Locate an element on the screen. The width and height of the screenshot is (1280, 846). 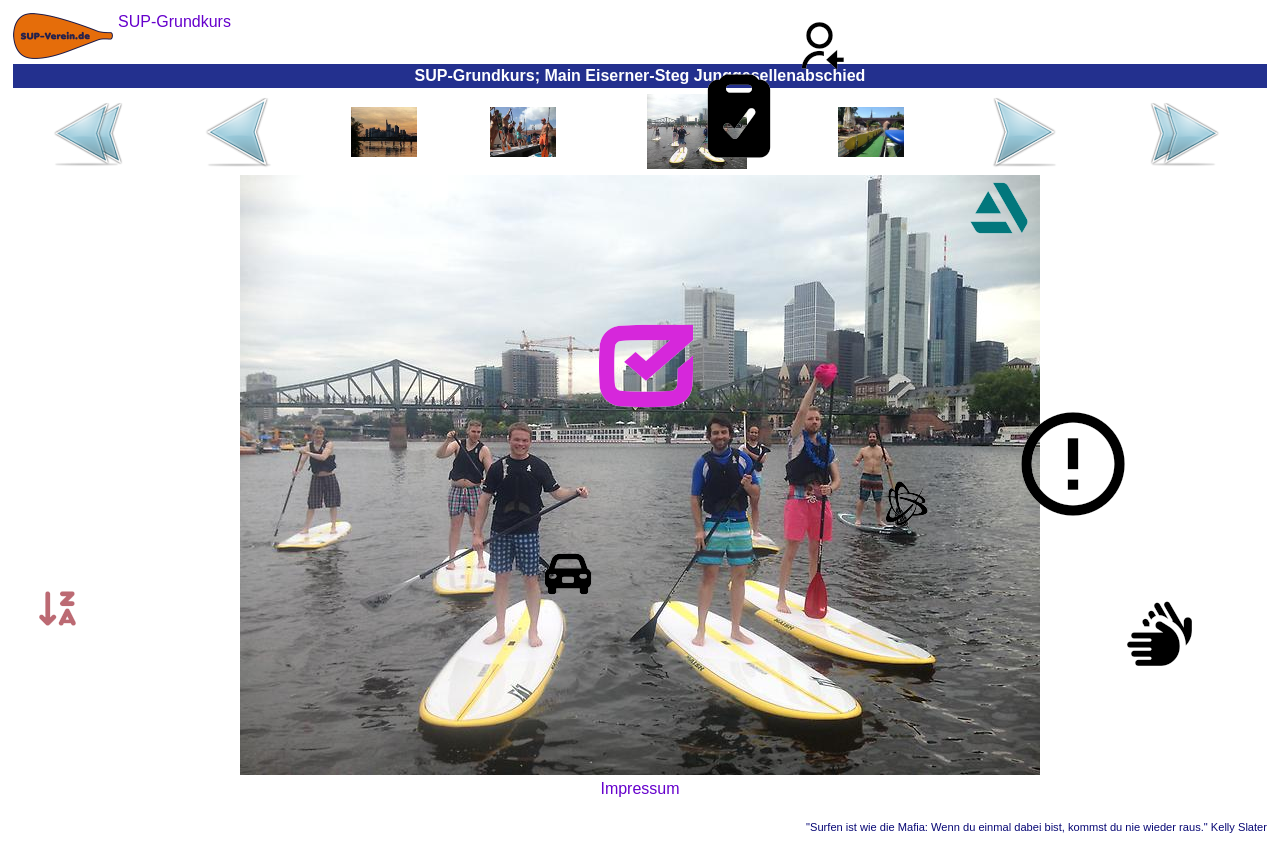
mark task as complete is located at coordinates (739, 116).